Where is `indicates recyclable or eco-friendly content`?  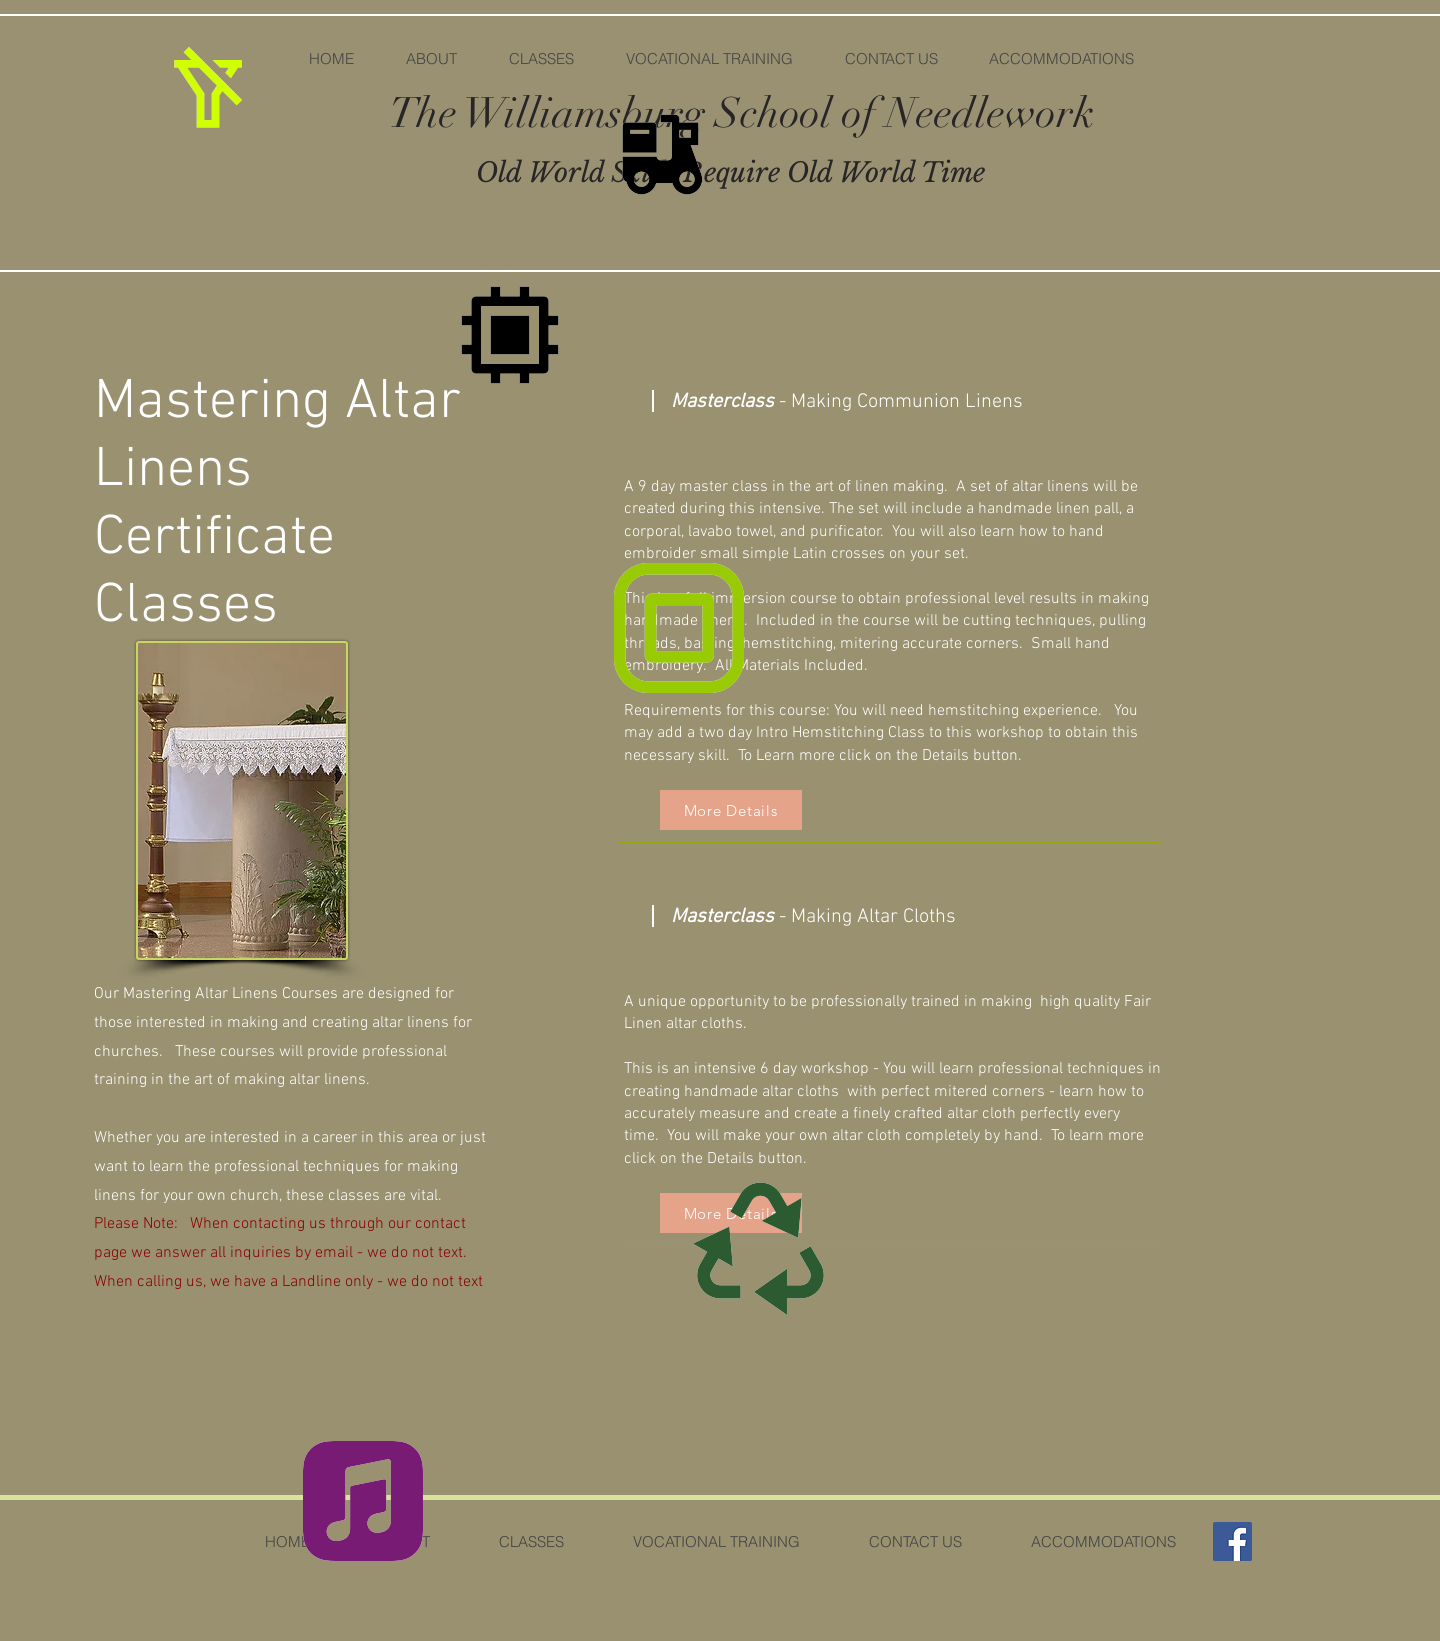
indicates recyclable or eco-friendly content is located at coordinates (760, 1245).